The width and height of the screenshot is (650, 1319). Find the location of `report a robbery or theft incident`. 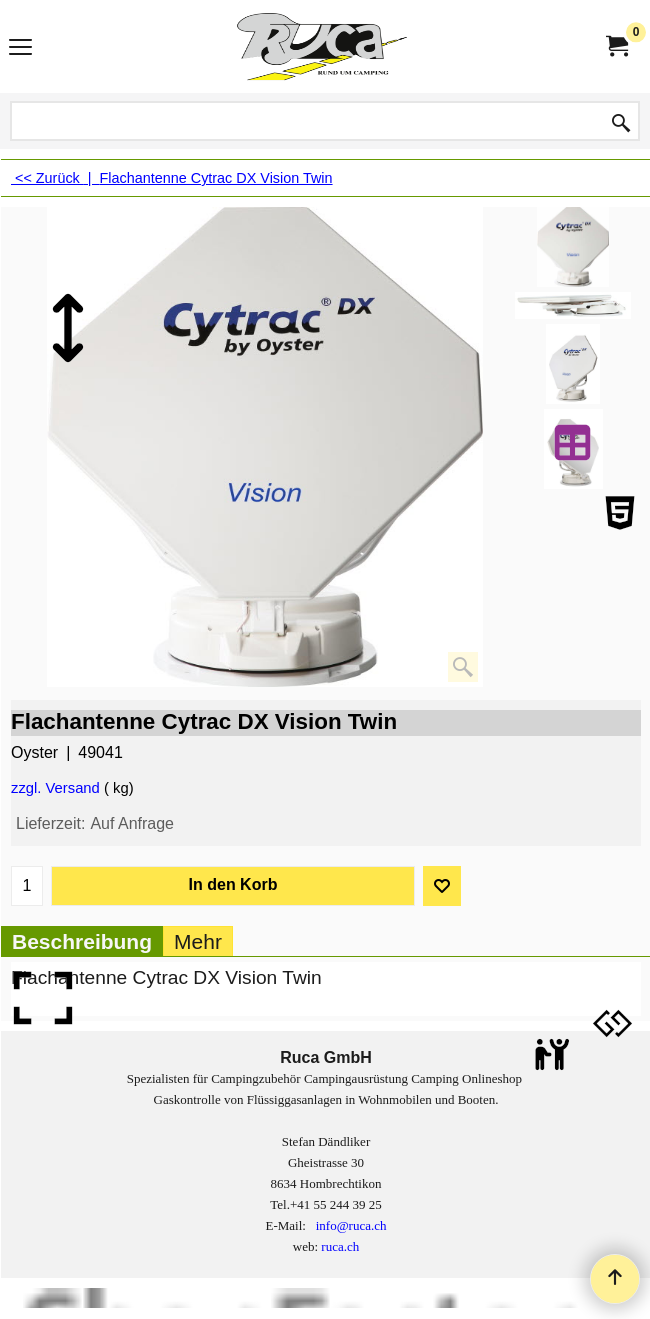

report a robbery or theft incident is located at coordinates (552, 1054).